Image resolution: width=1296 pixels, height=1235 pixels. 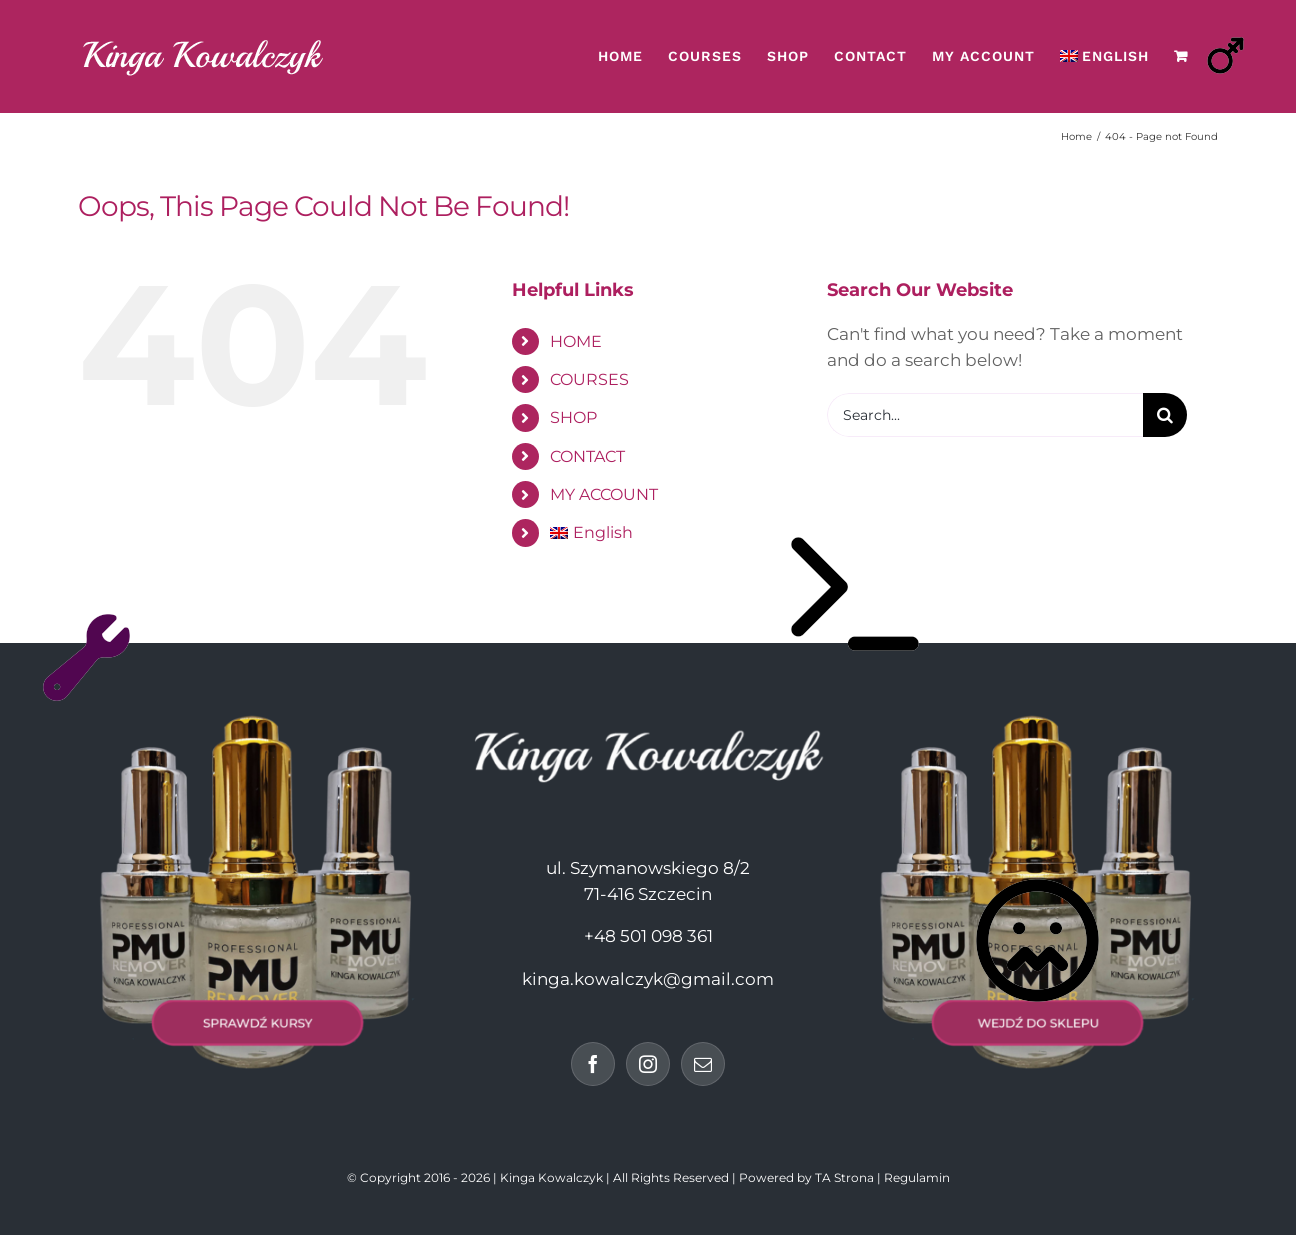 I want to click on open command line terminal, so click(x=855, y=594).